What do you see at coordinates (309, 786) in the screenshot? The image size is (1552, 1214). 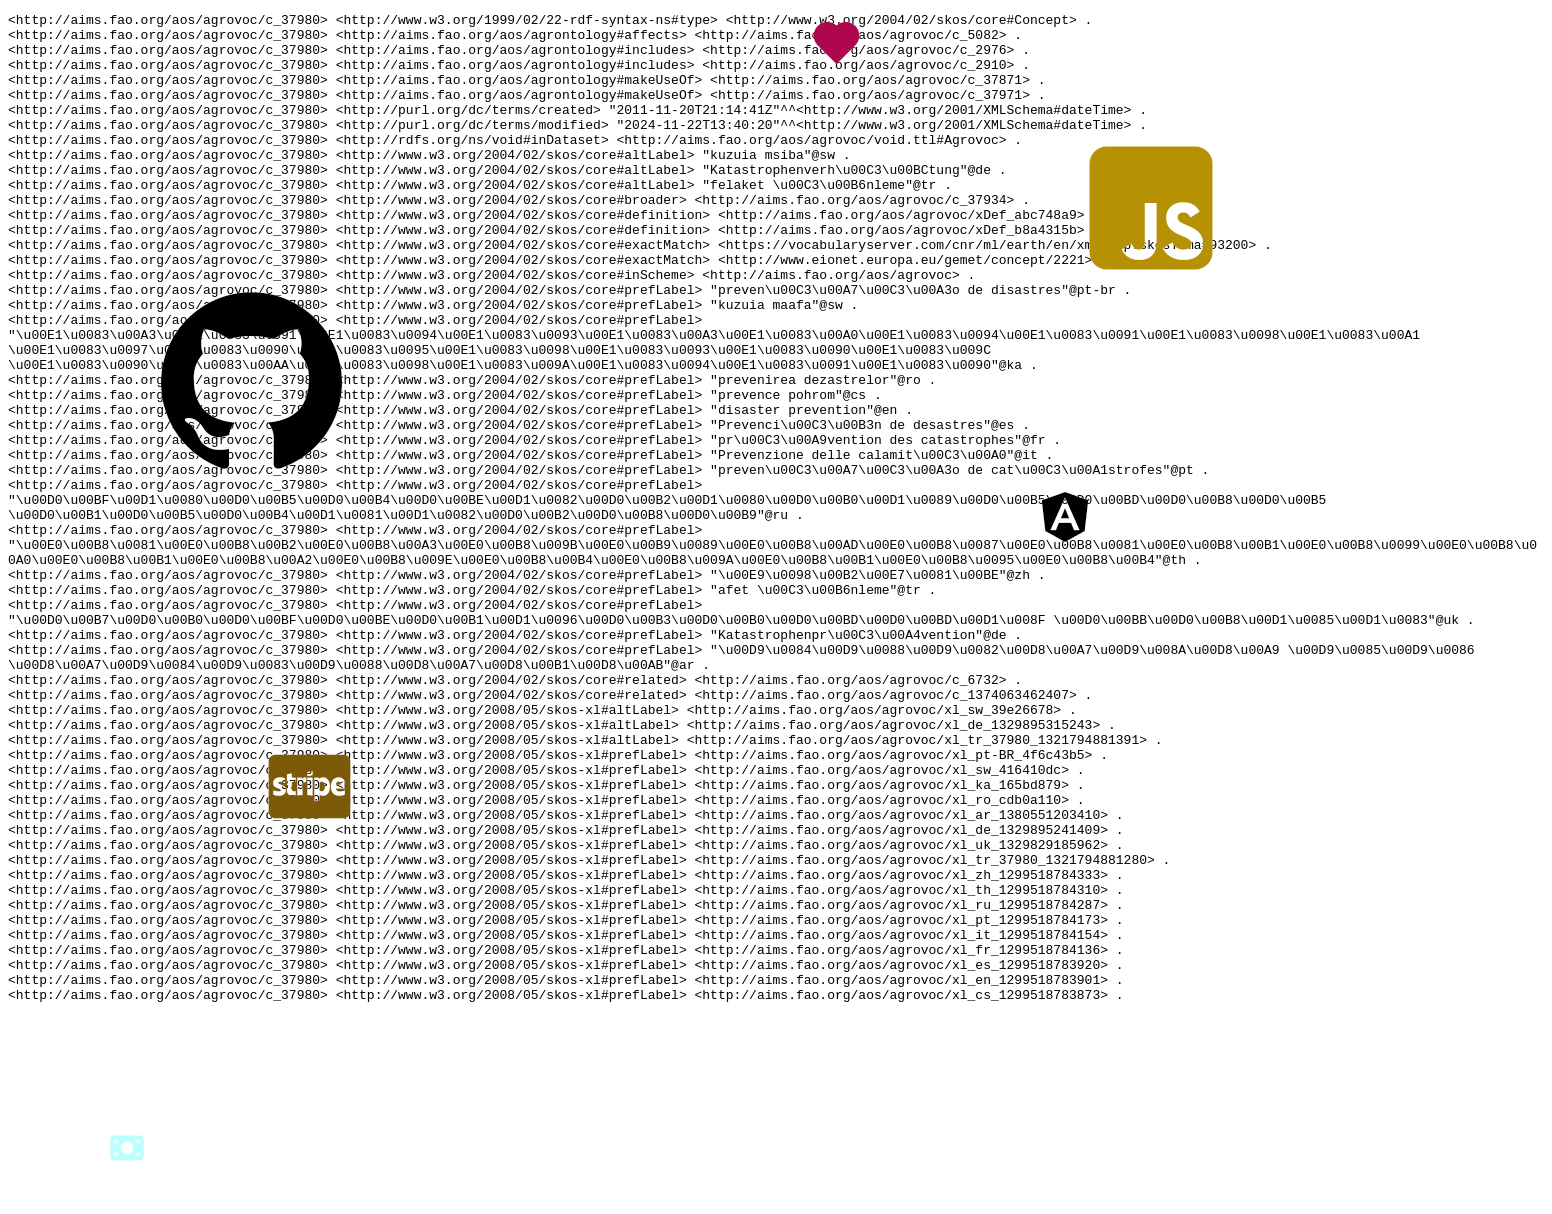 I see `pay with Stripe` at bounding box center [309, 786].